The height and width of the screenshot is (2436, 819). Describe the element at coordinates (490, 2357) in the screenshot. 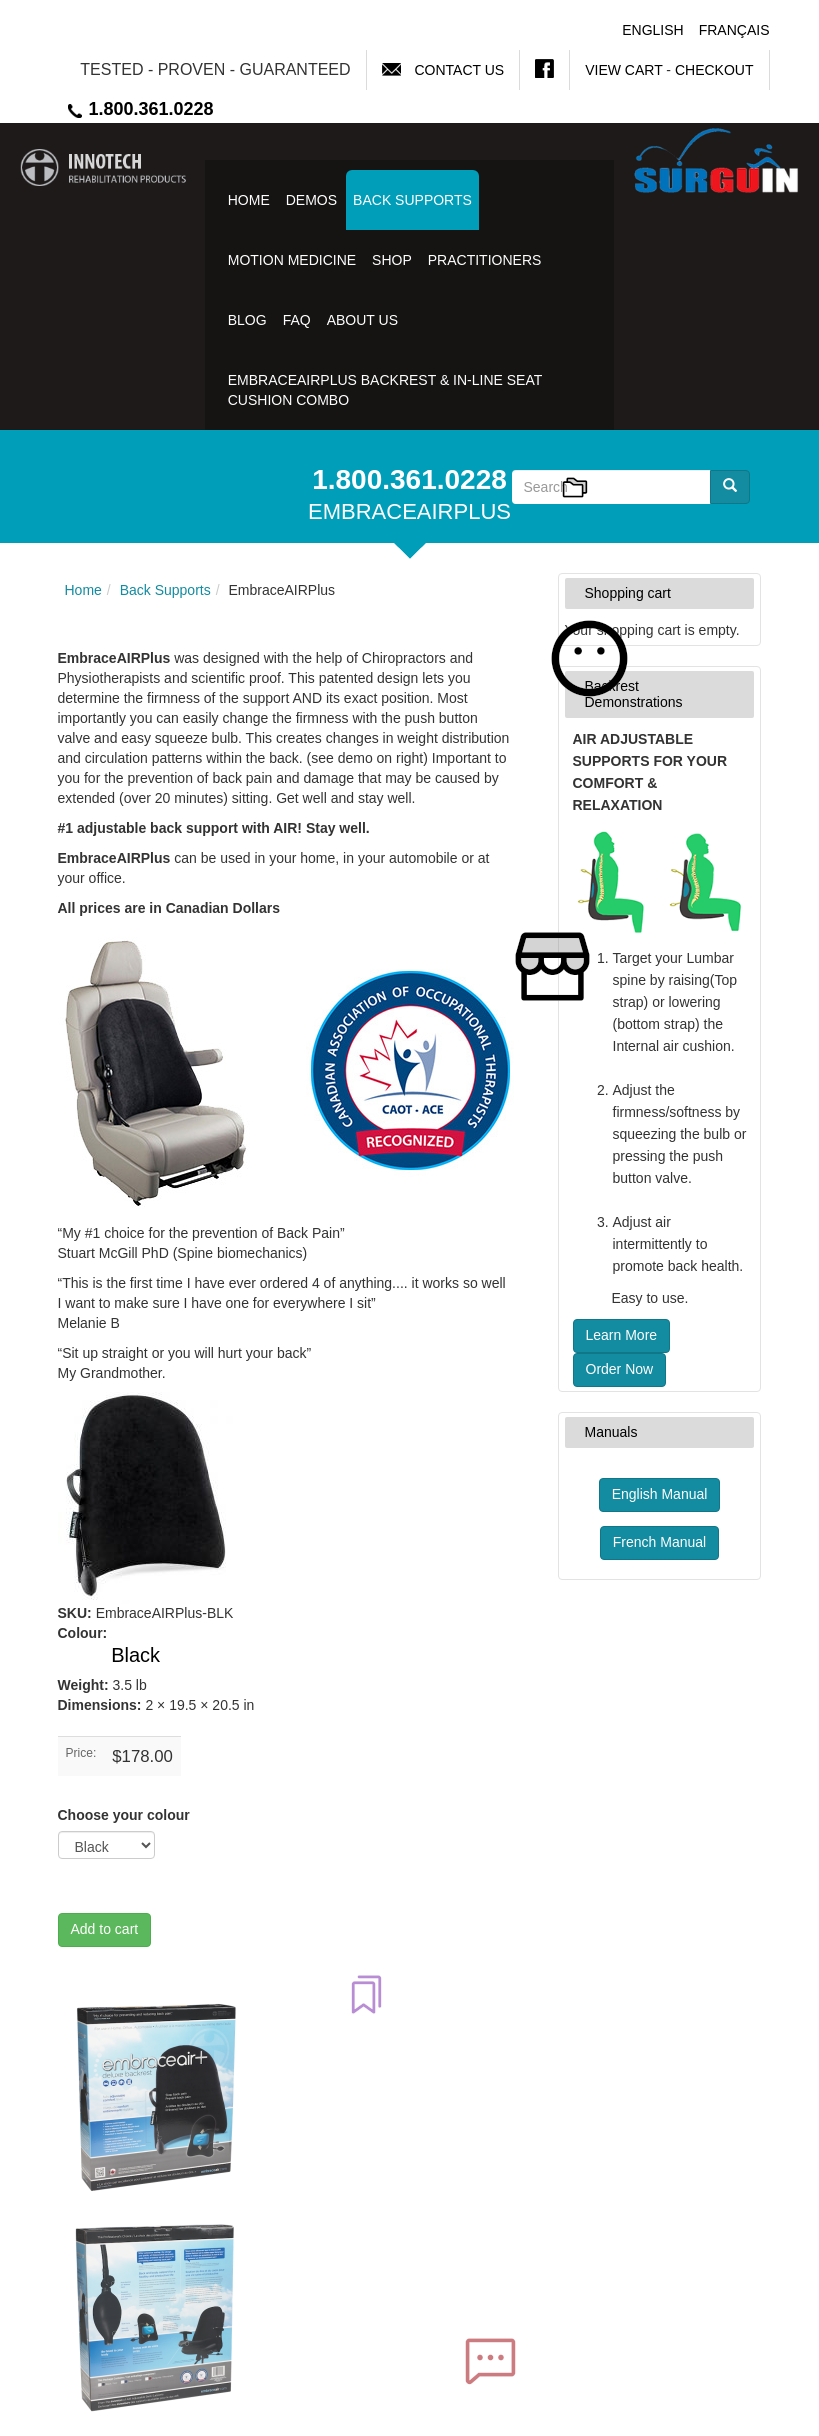

I see `open chat or messaging` at that location.